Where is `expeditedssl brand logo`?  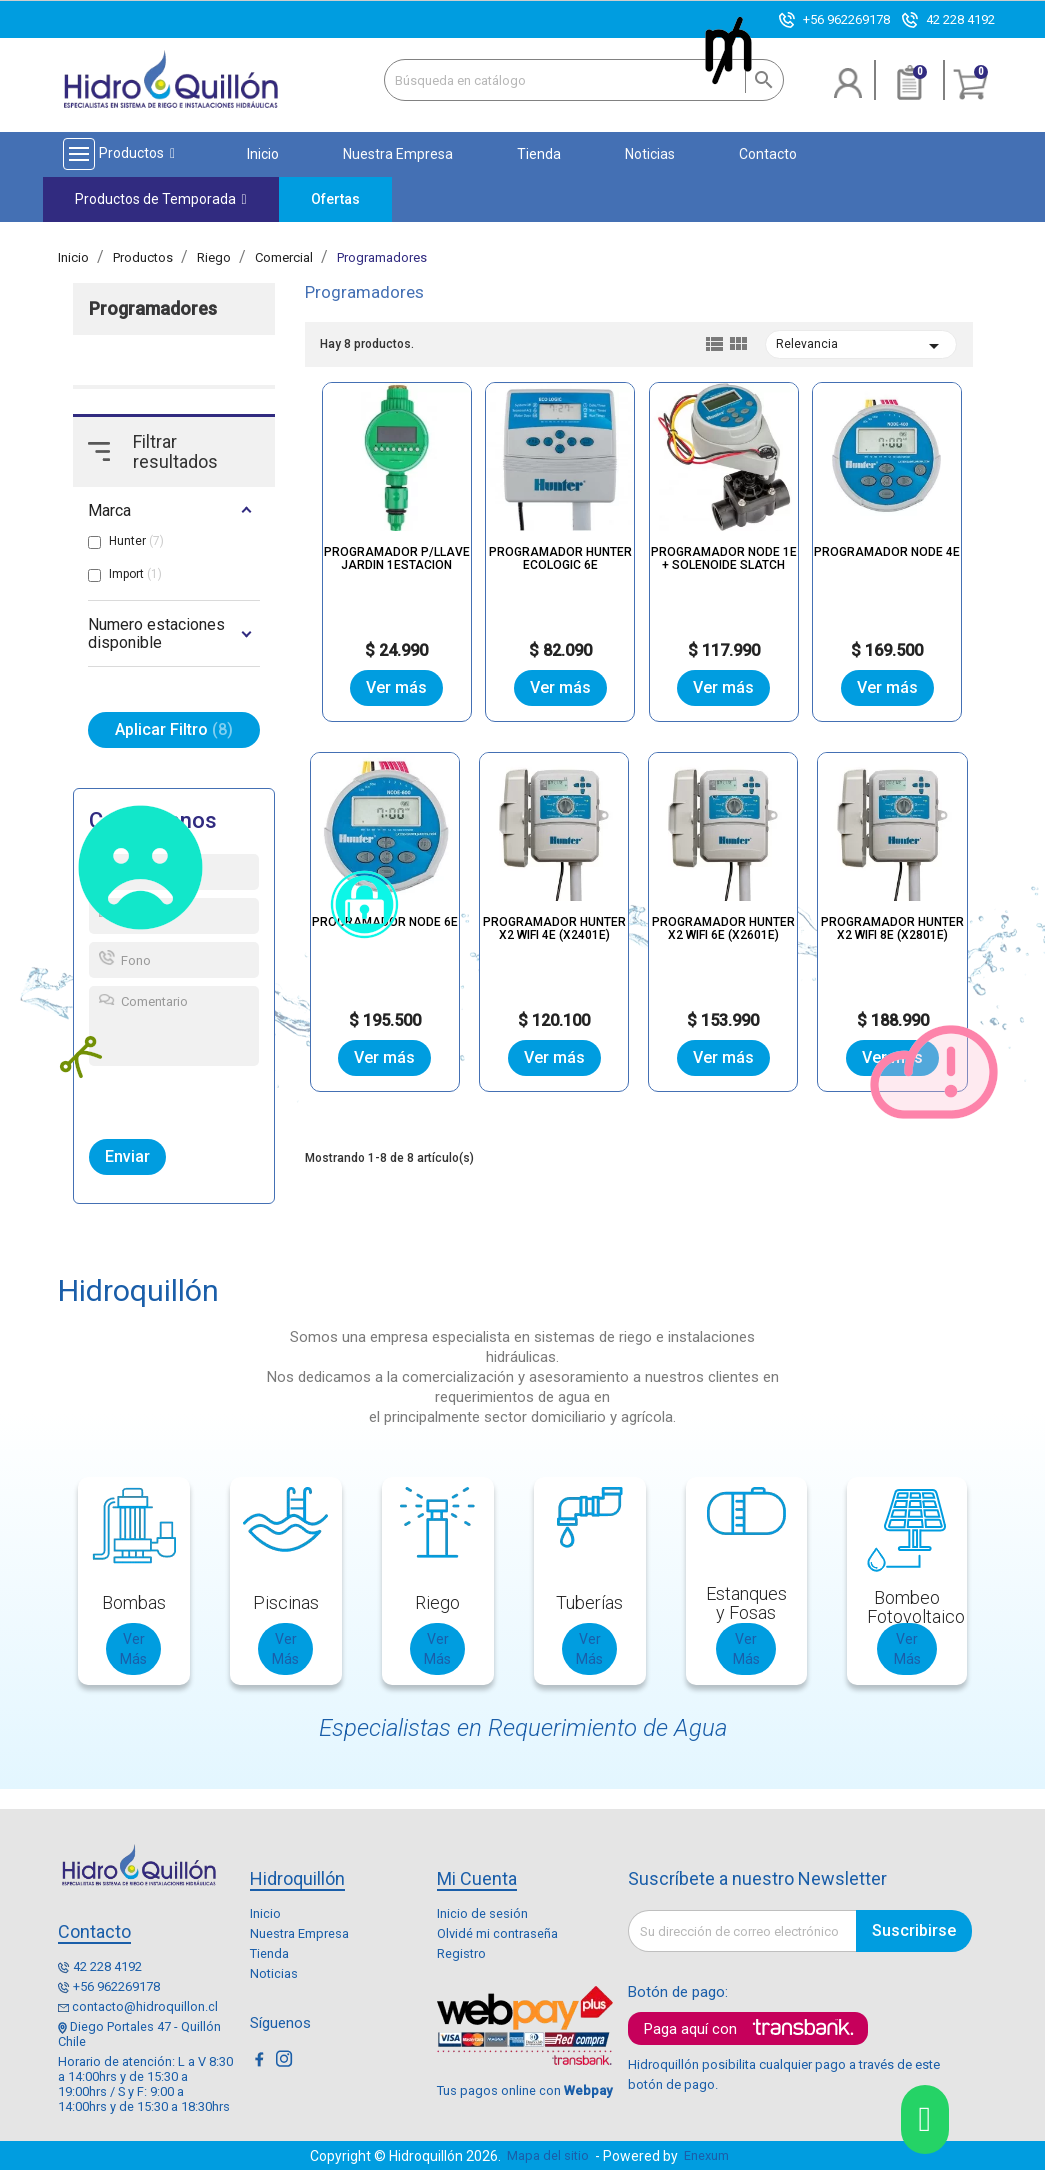 expeditedssl brand logo is located at coordinates (364, 904).